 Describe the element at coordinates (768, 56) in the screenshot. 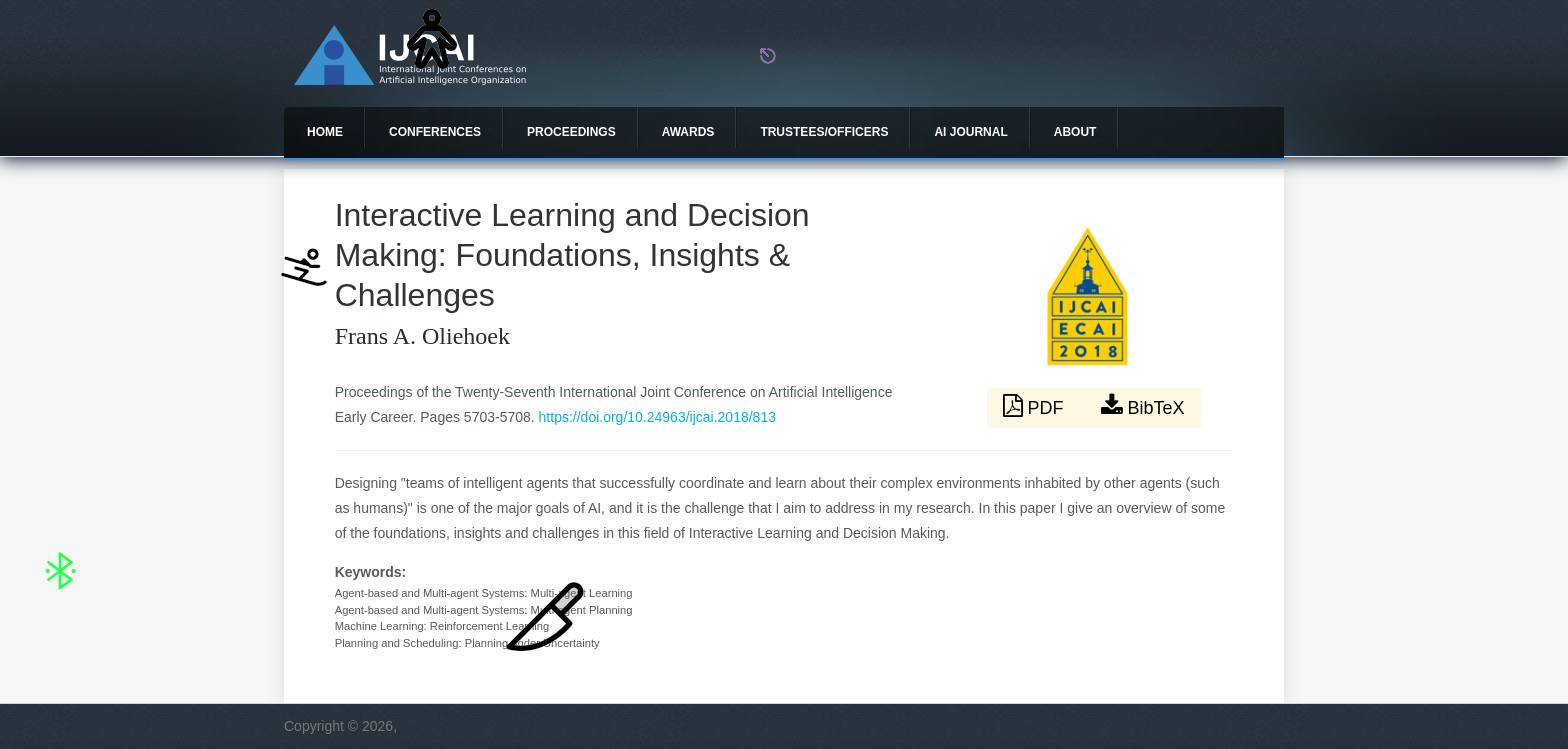

I see `navigate back or return to previous screen` at that location.